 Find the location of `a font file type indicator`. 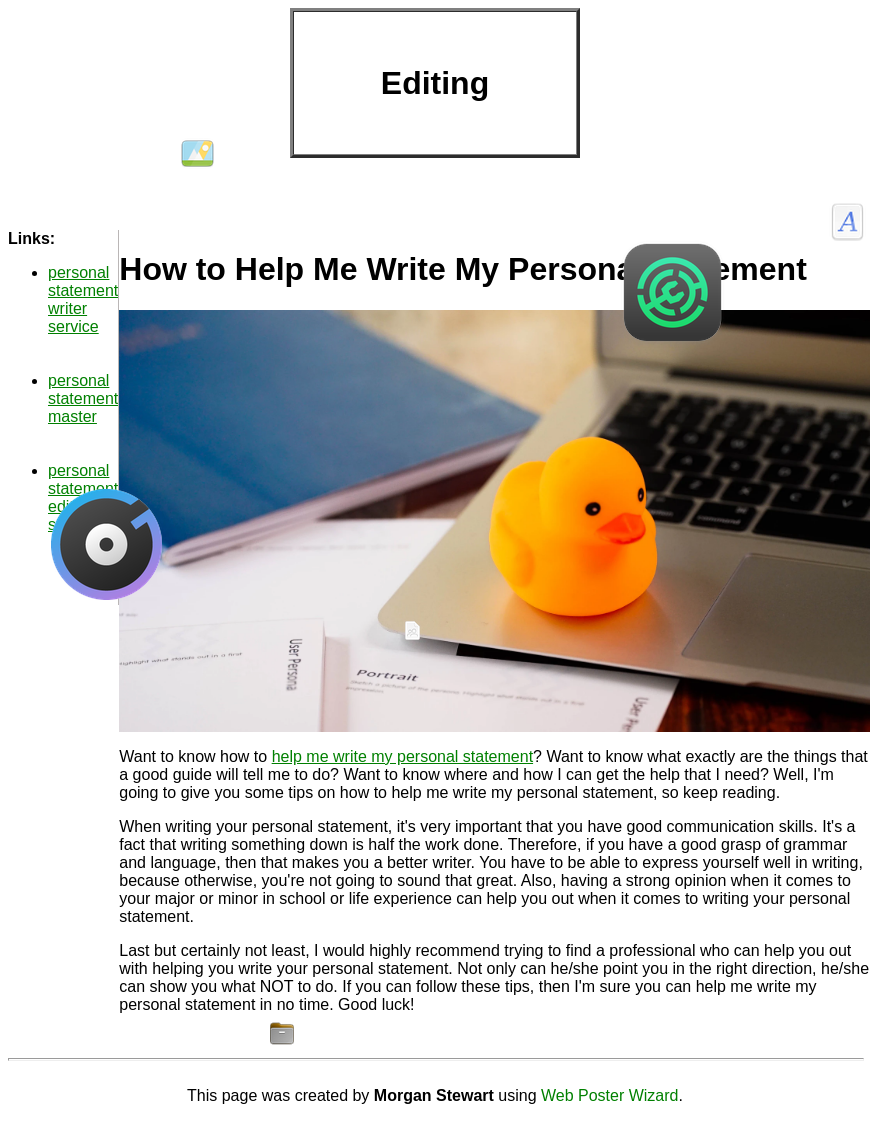

a font file type indicator is located at coordinates (847, 221).